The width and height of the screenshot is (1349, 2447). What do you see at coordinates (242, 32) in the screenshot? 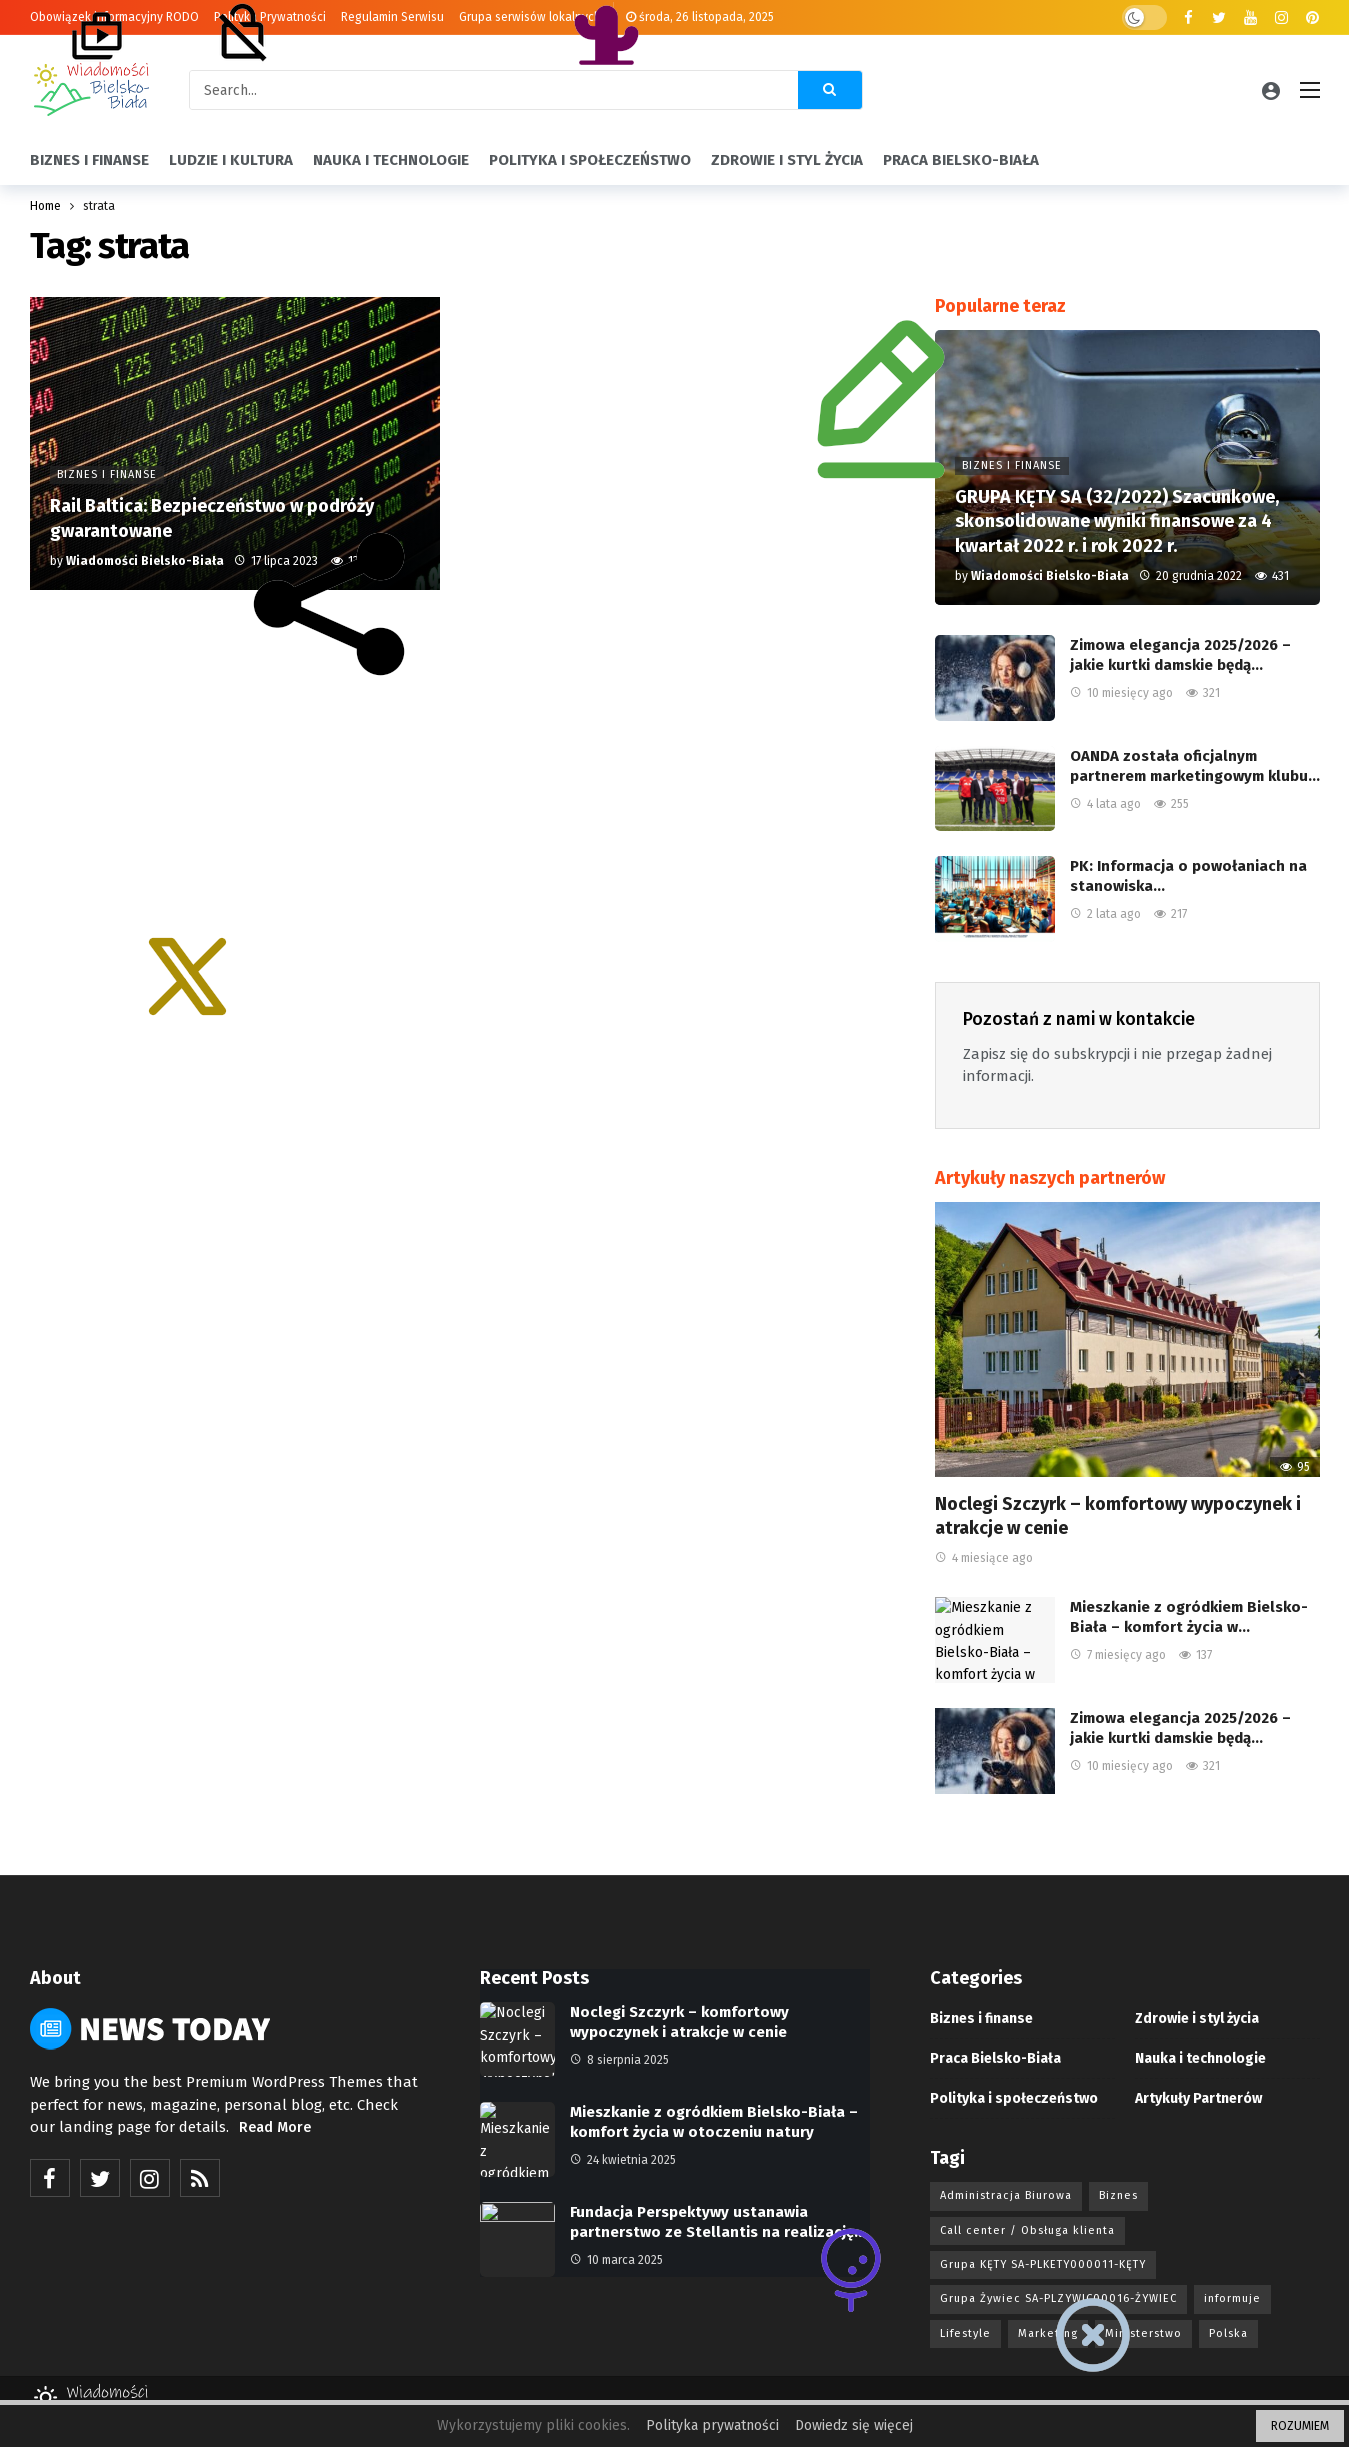
I see `indicates an unencrypted or insecure connection` at bounding box center [242, 32].